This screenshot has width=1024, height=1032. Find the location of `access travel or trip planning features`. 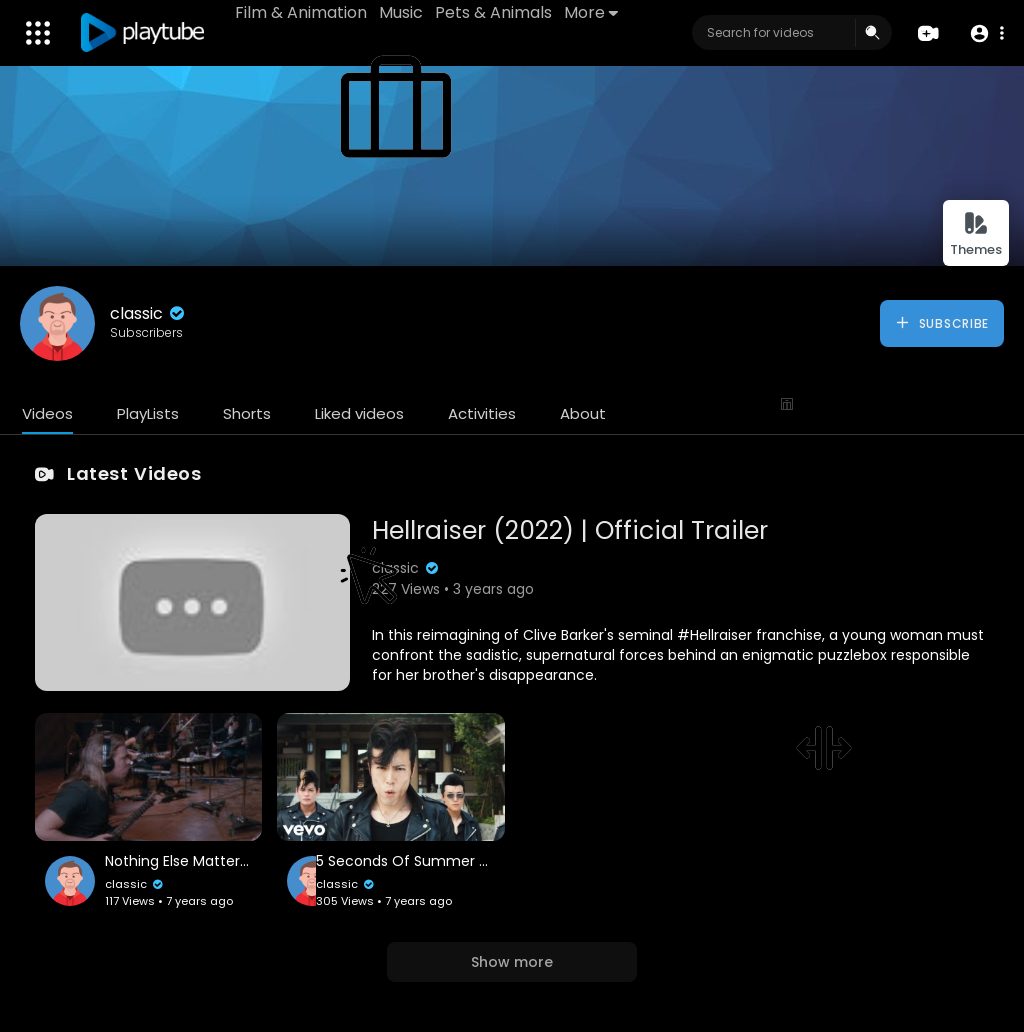

access travel or trip planning features is located at coordinates (396, 111).